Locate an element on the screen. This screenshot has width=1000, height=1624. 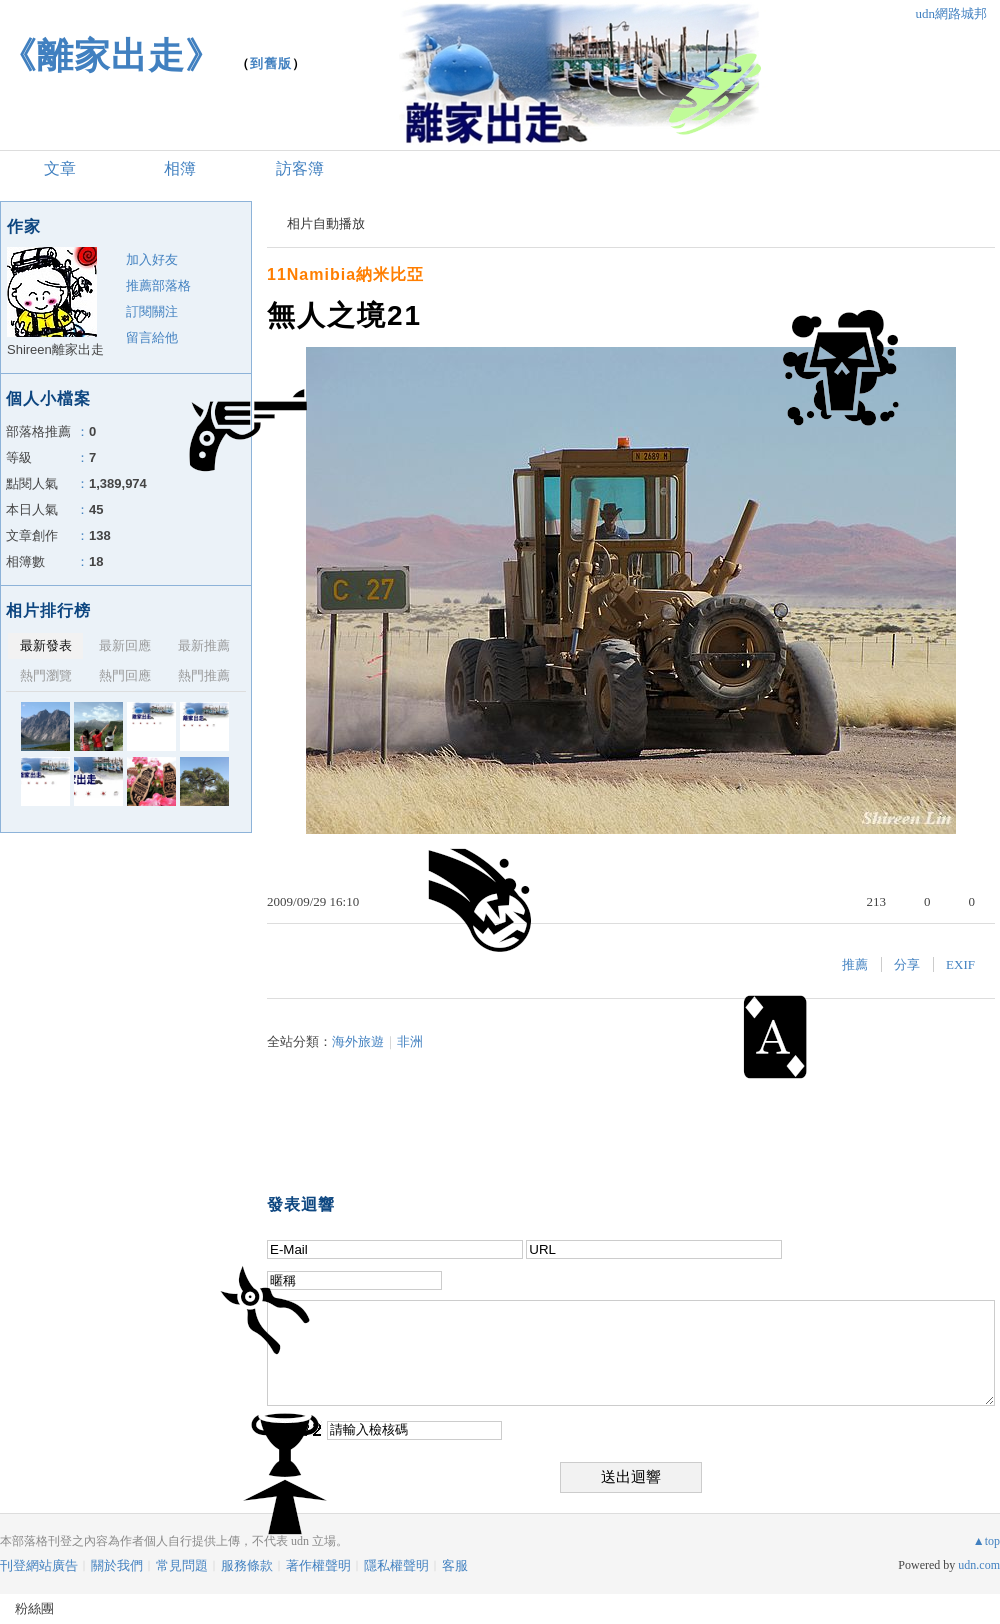
indicates poison or toxic hazard in gameplay is located at coordinates (841, 368).